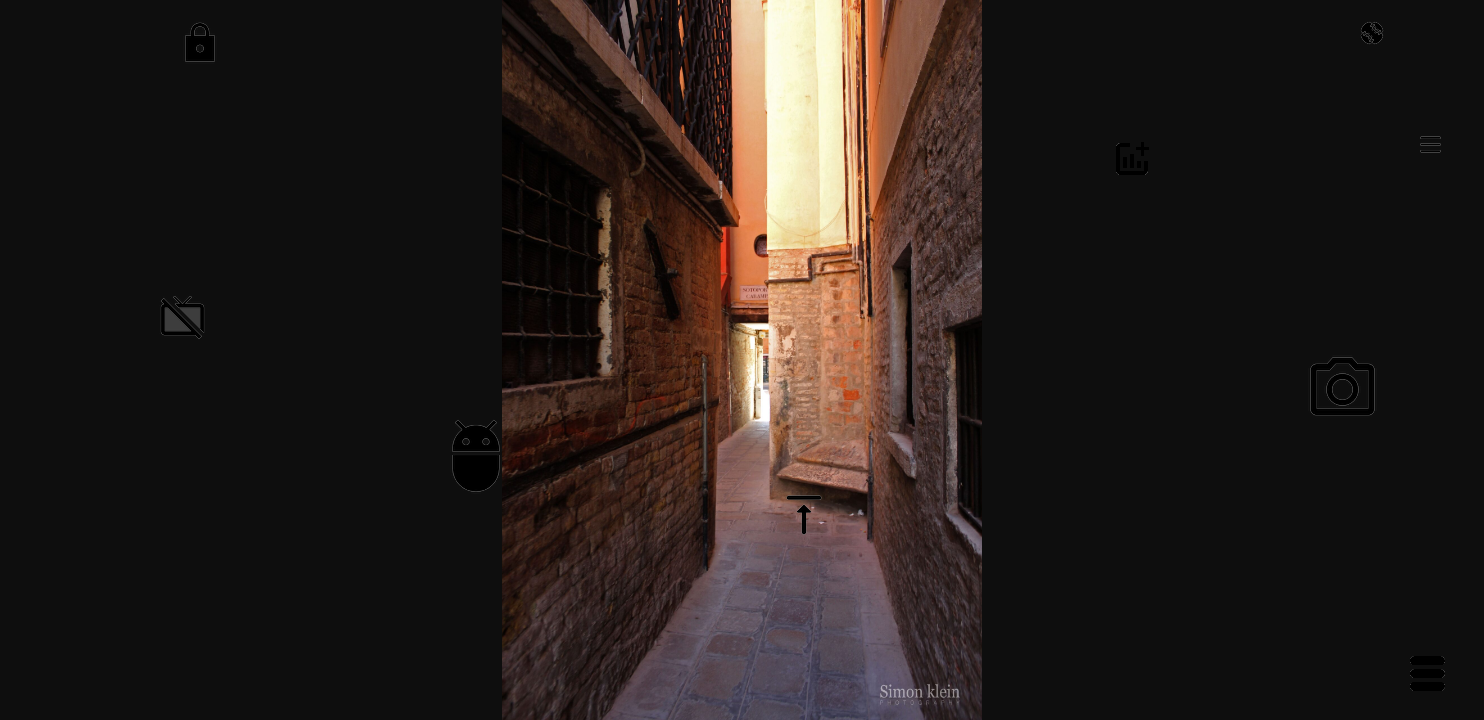  Describe the element at coordinates (200, 43) in the screenshot. I see `indicates a secure connection` at that location.